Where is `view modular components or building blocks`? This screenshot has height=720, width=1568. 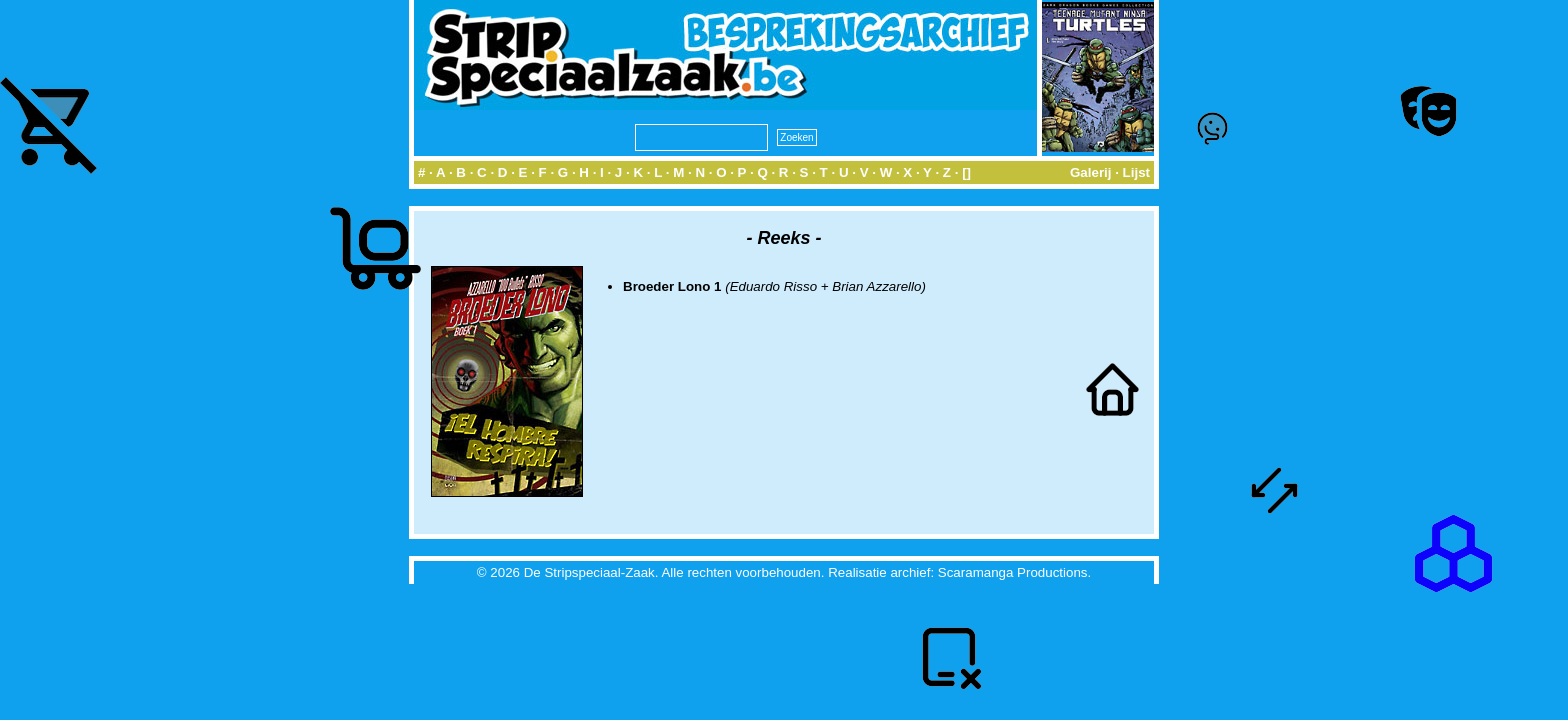
view modular components or building blocks is located at coordinates (1453, 553).